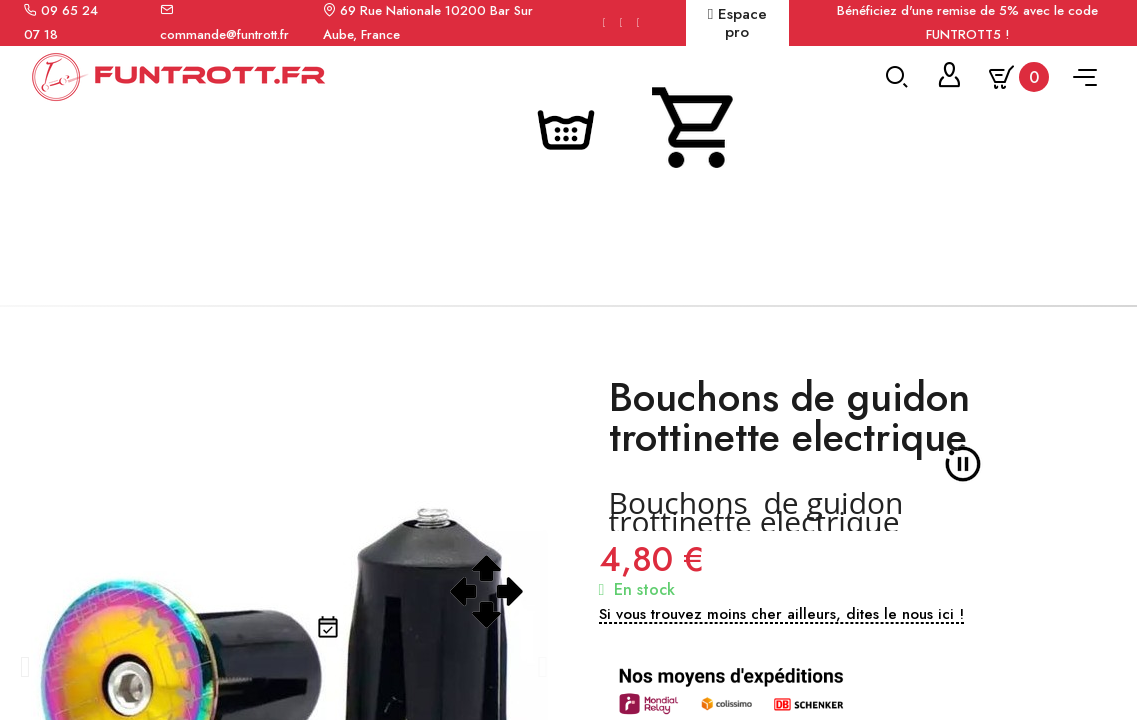 The width and height of the screenshot is (1137, 720). Describe the element at coordinates (963, 464) in the screenshot. I see `motion photo playback is paused` at that location.